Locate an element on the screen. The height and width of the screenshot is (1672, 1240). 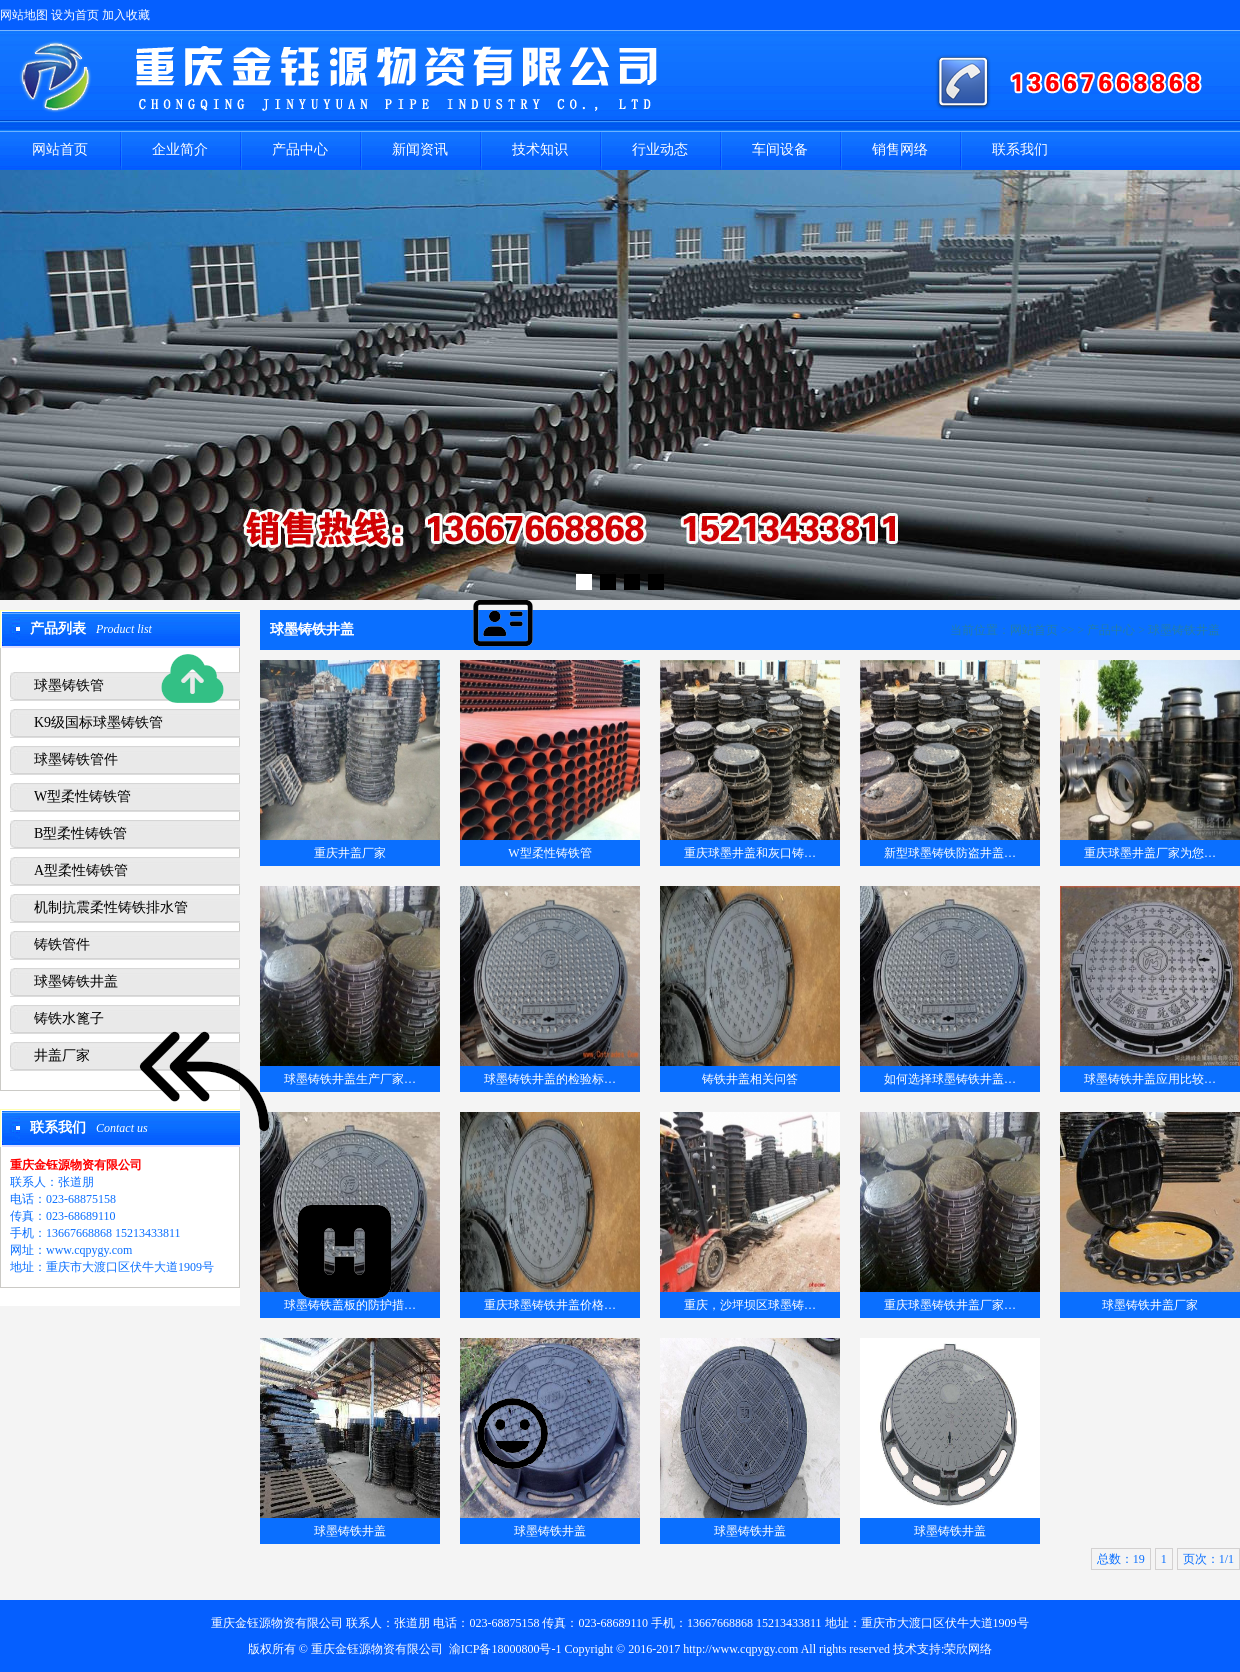
tag people in a photo is located at coordinates (512, 1433).